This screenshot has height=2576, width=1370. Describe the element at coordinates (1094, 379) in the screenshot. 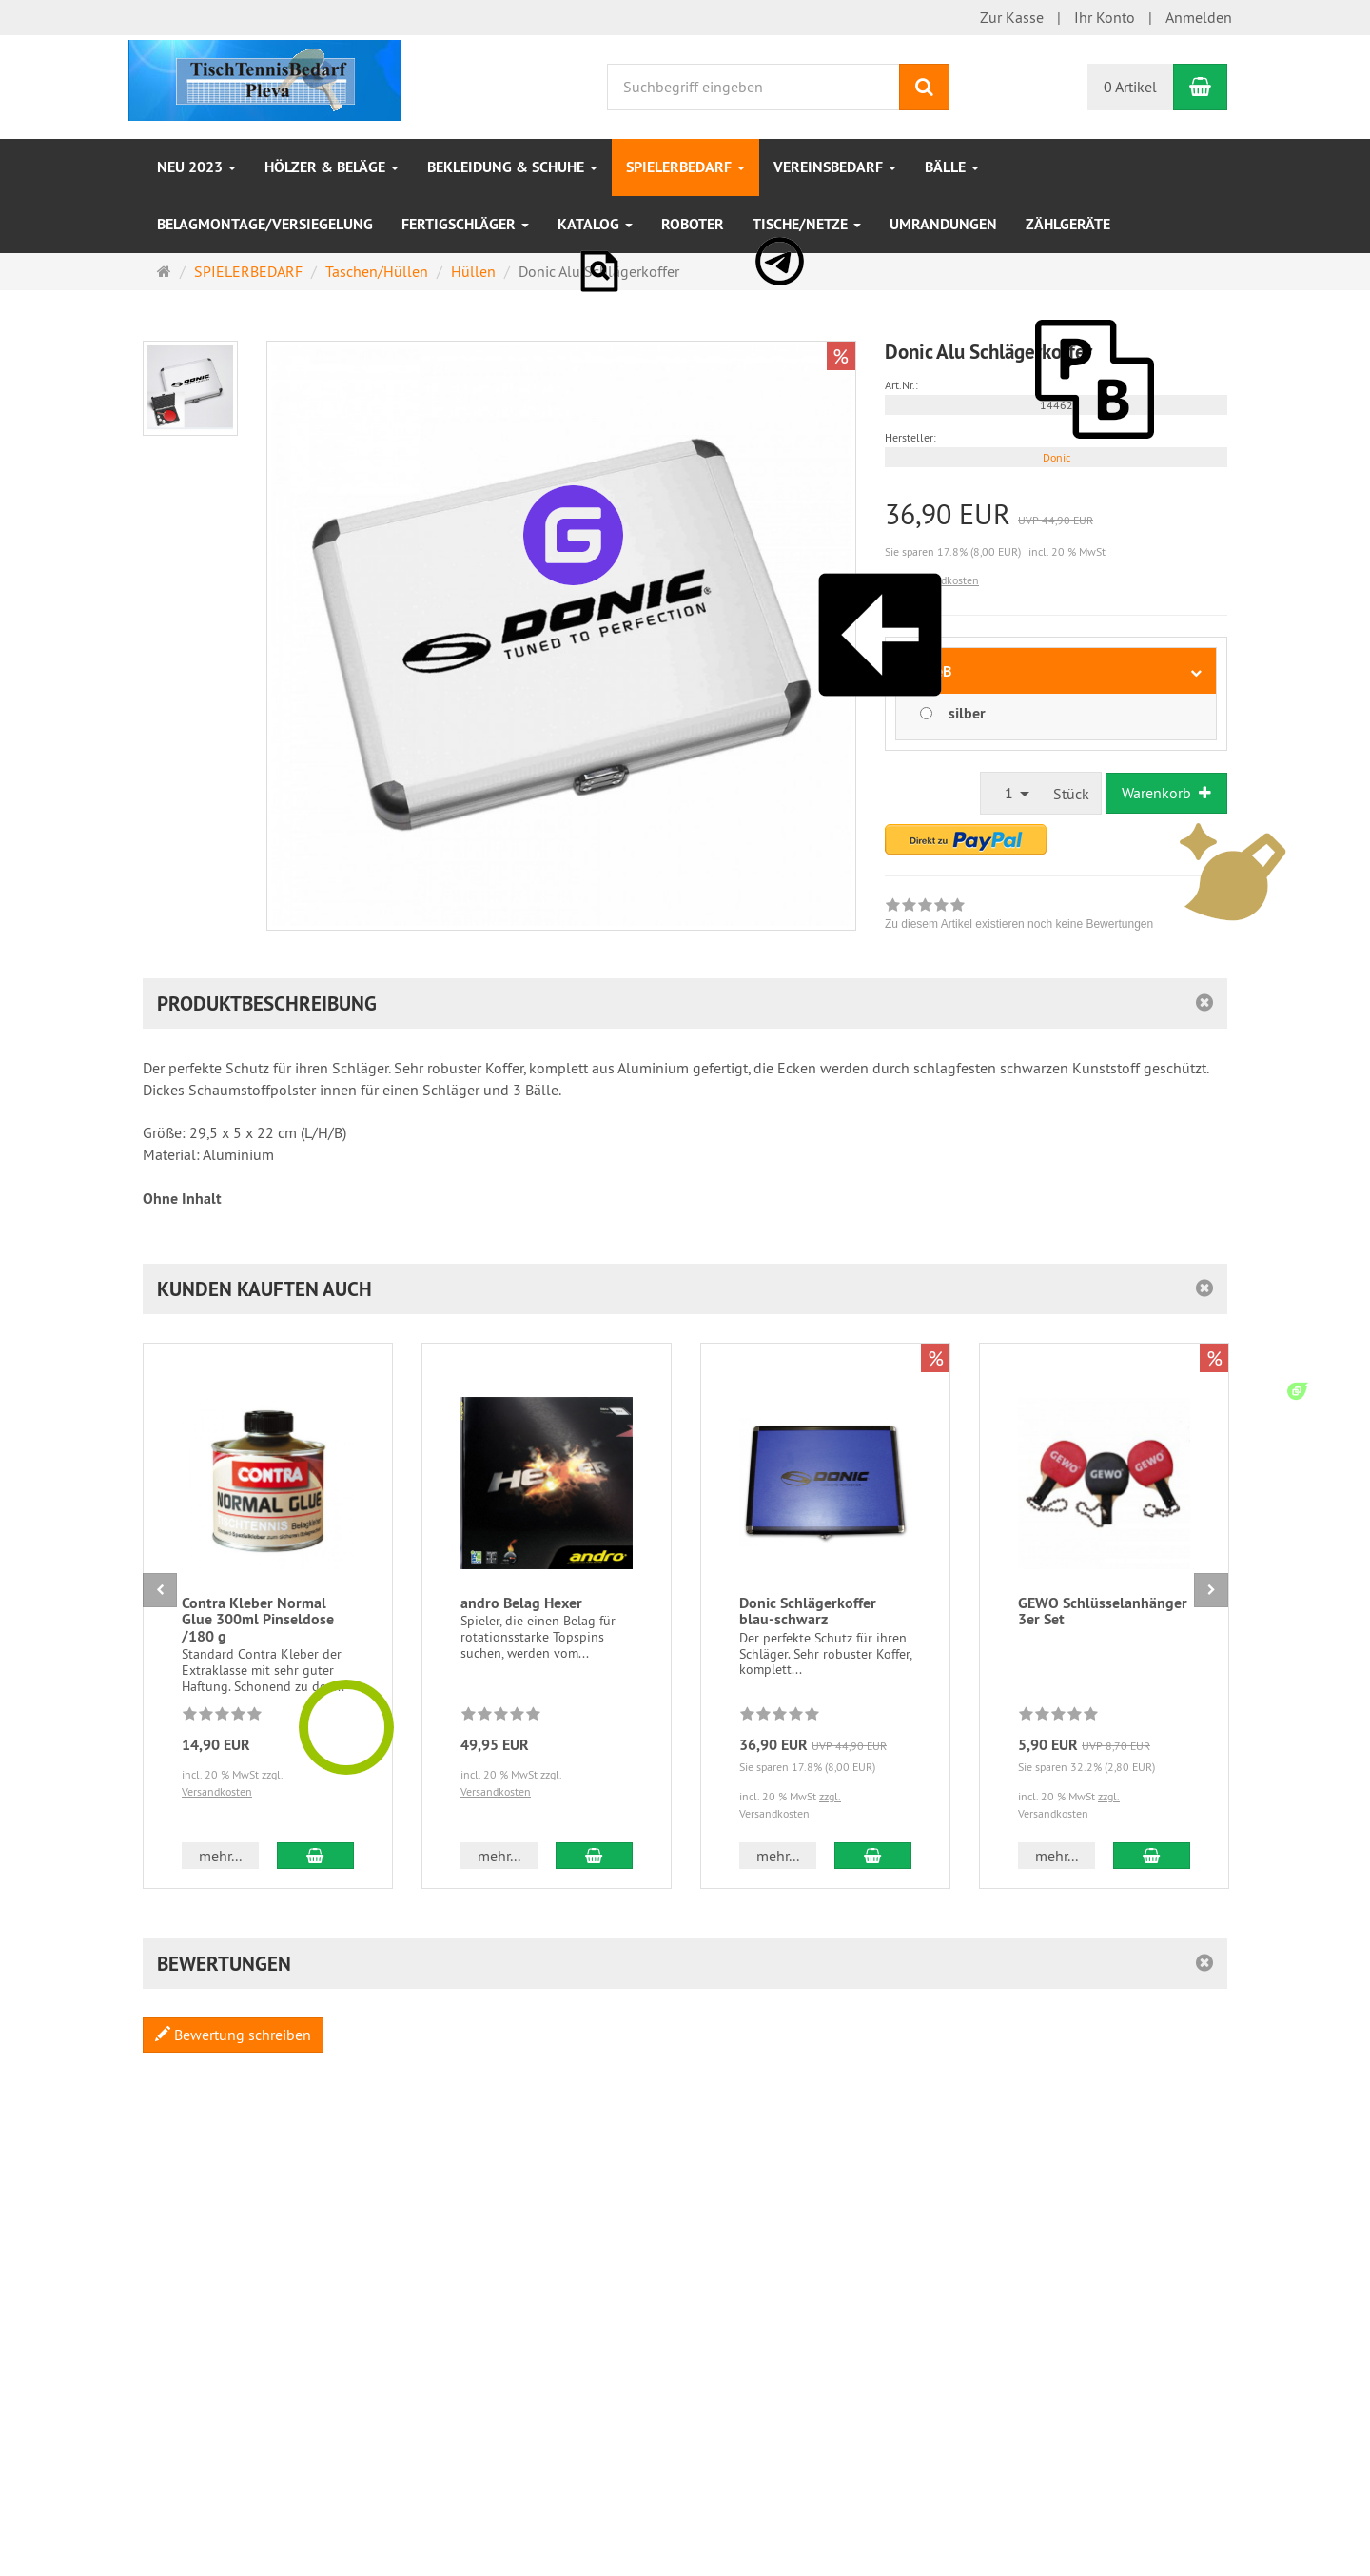

I see `pocketbase logo - open-source backend service` at that location.